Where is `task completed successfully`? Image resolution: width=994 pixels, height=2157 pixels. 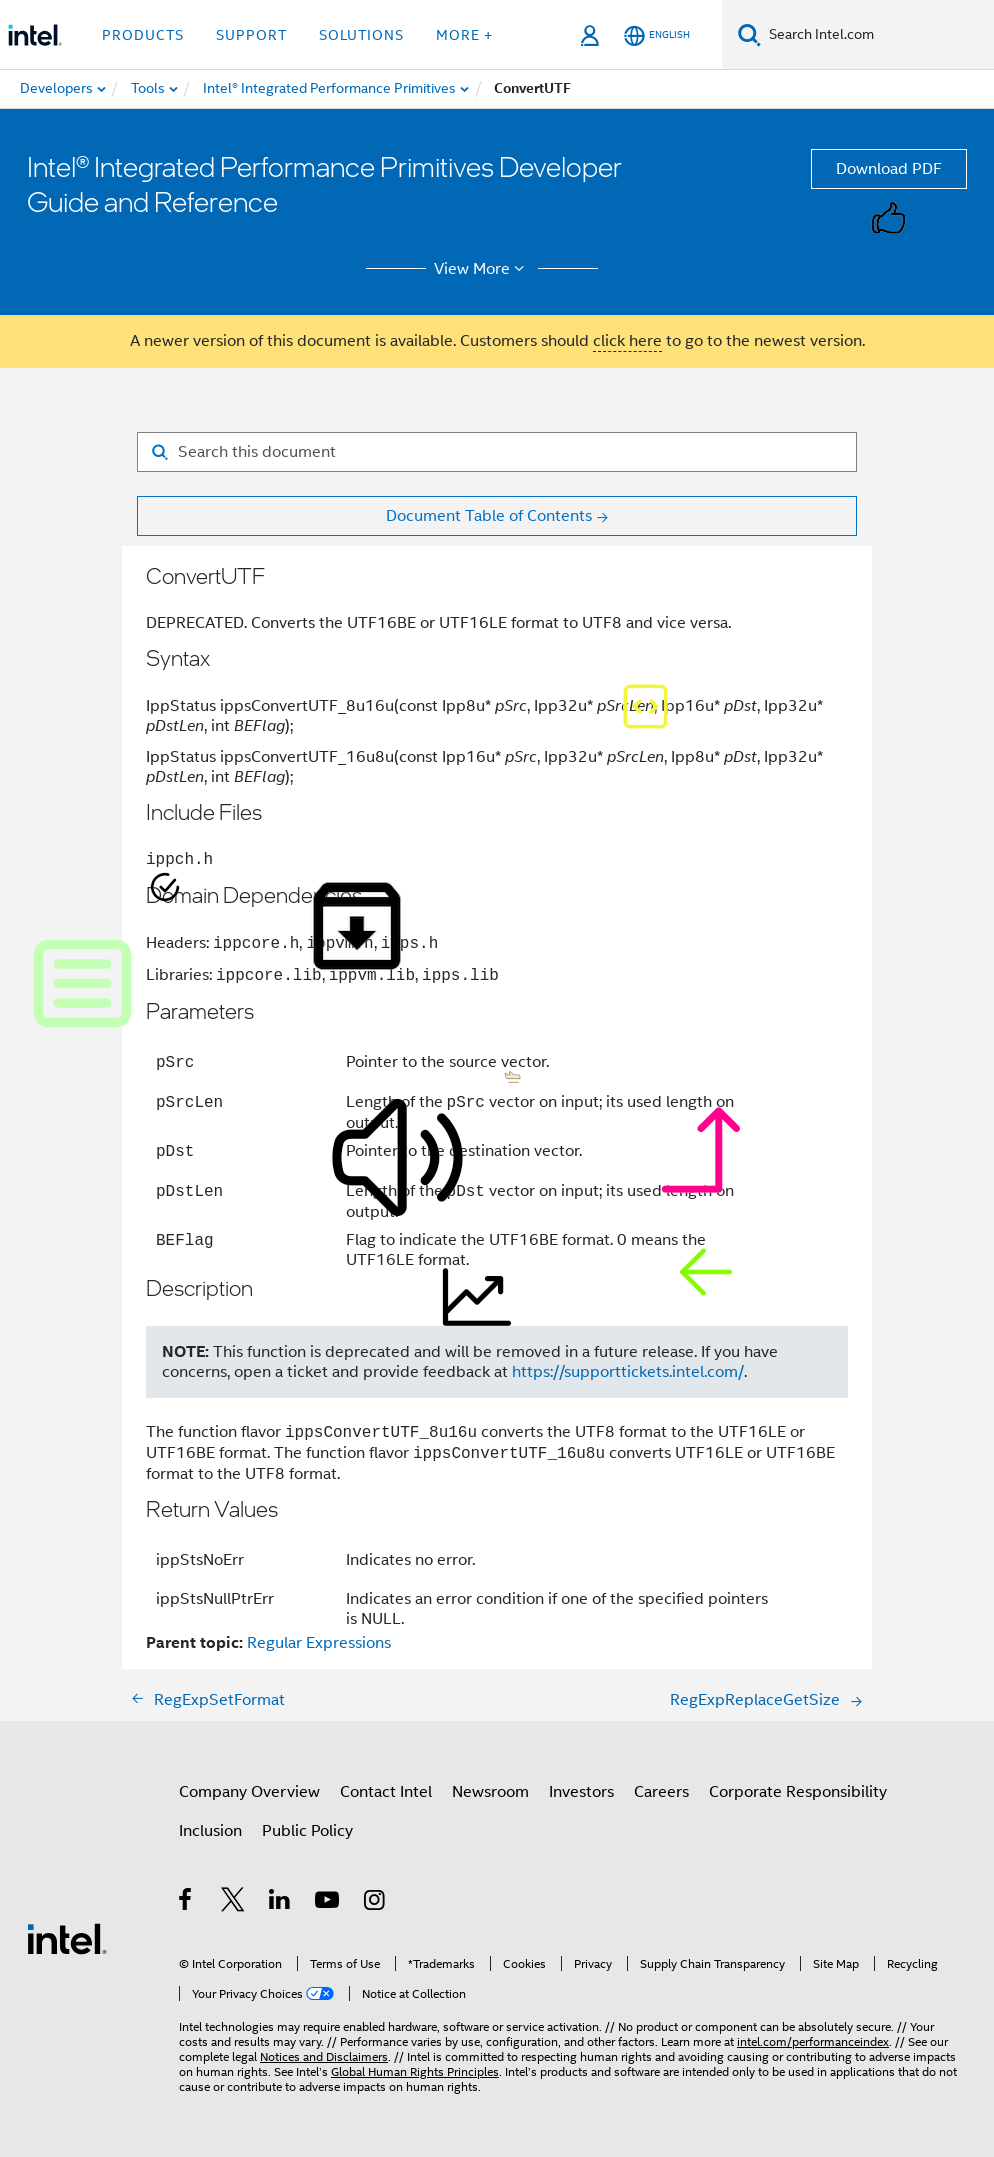 task completed successfully is located at coordinates (165, 887).